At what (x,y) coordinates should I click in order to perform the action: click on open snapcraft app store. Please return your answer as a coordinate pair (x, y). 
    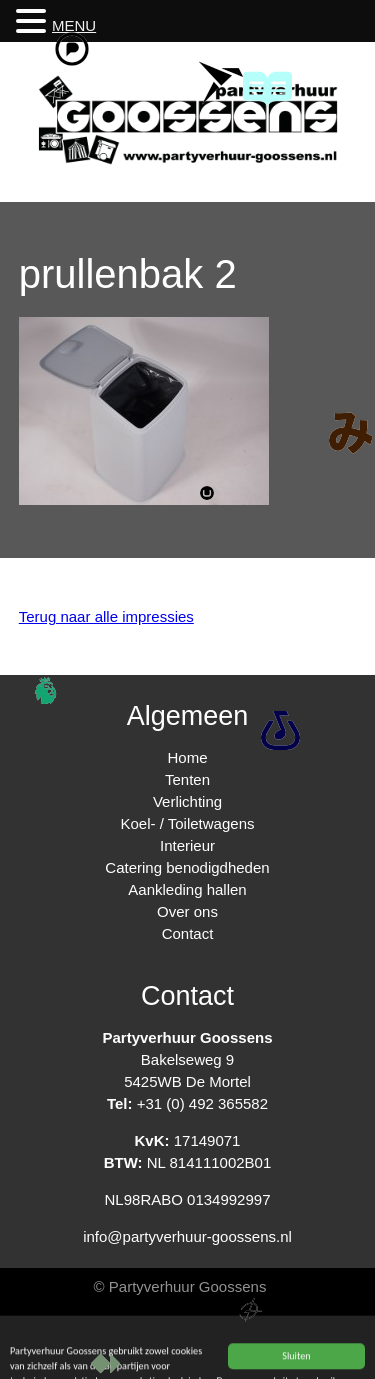
    Looking at the image, I should click on (221, 83).